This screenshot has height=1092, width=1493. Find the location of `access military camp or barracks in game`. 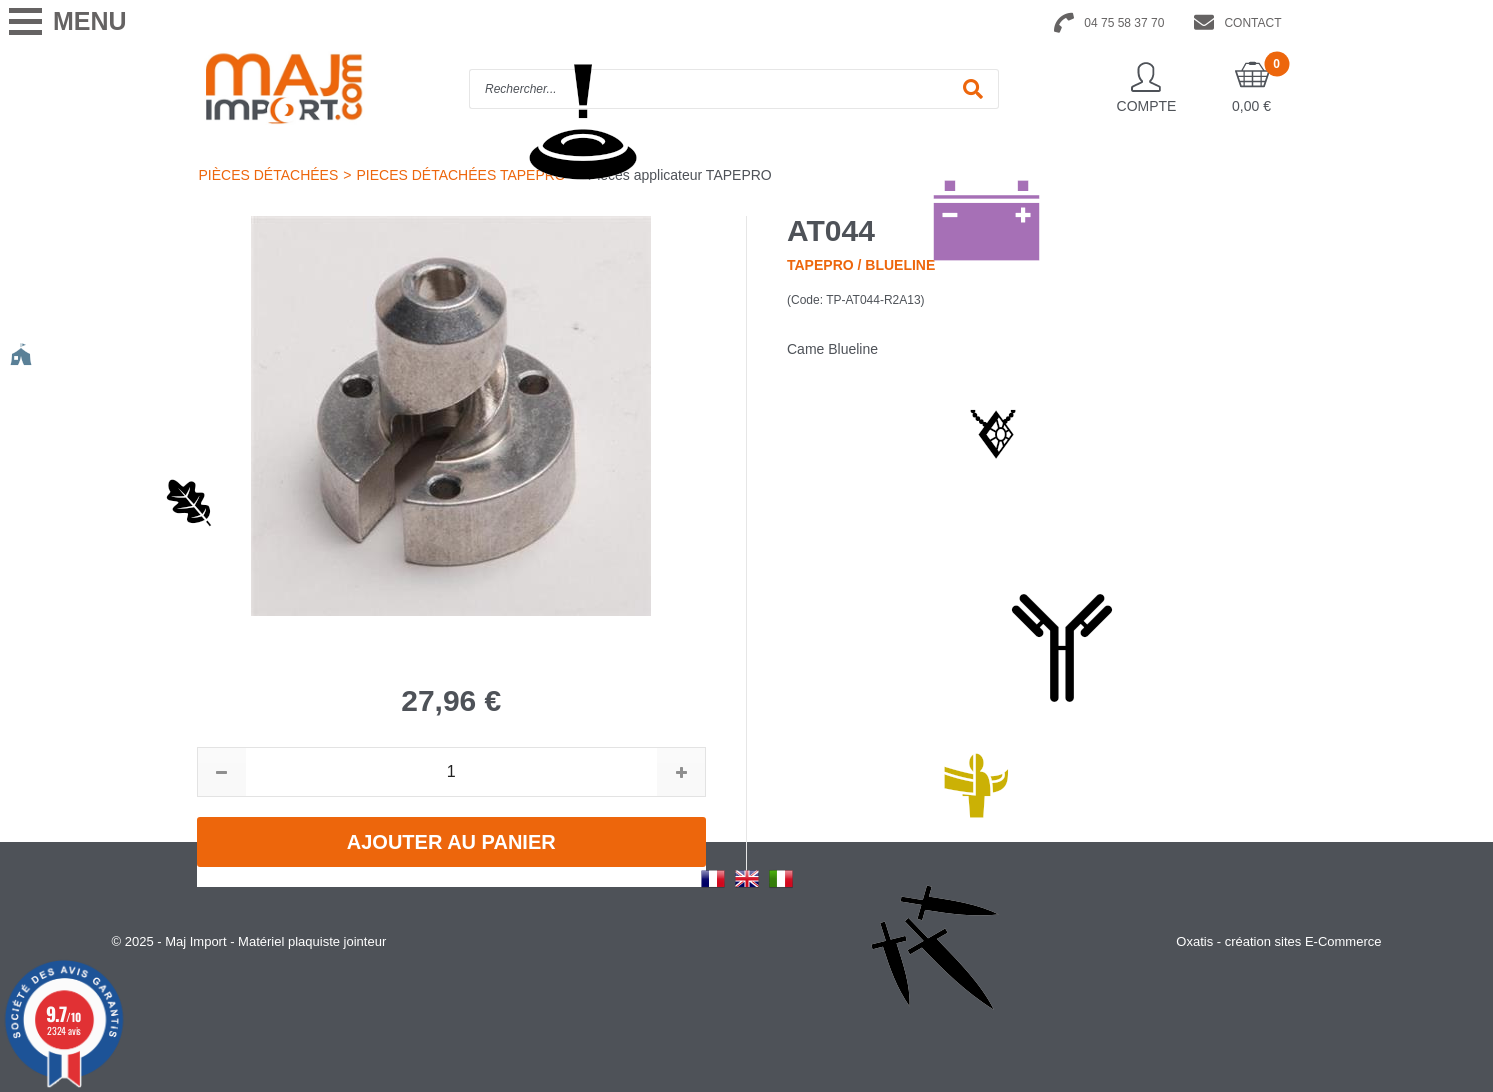

access military camp or barracks in game is located at coordinates (21, 354).